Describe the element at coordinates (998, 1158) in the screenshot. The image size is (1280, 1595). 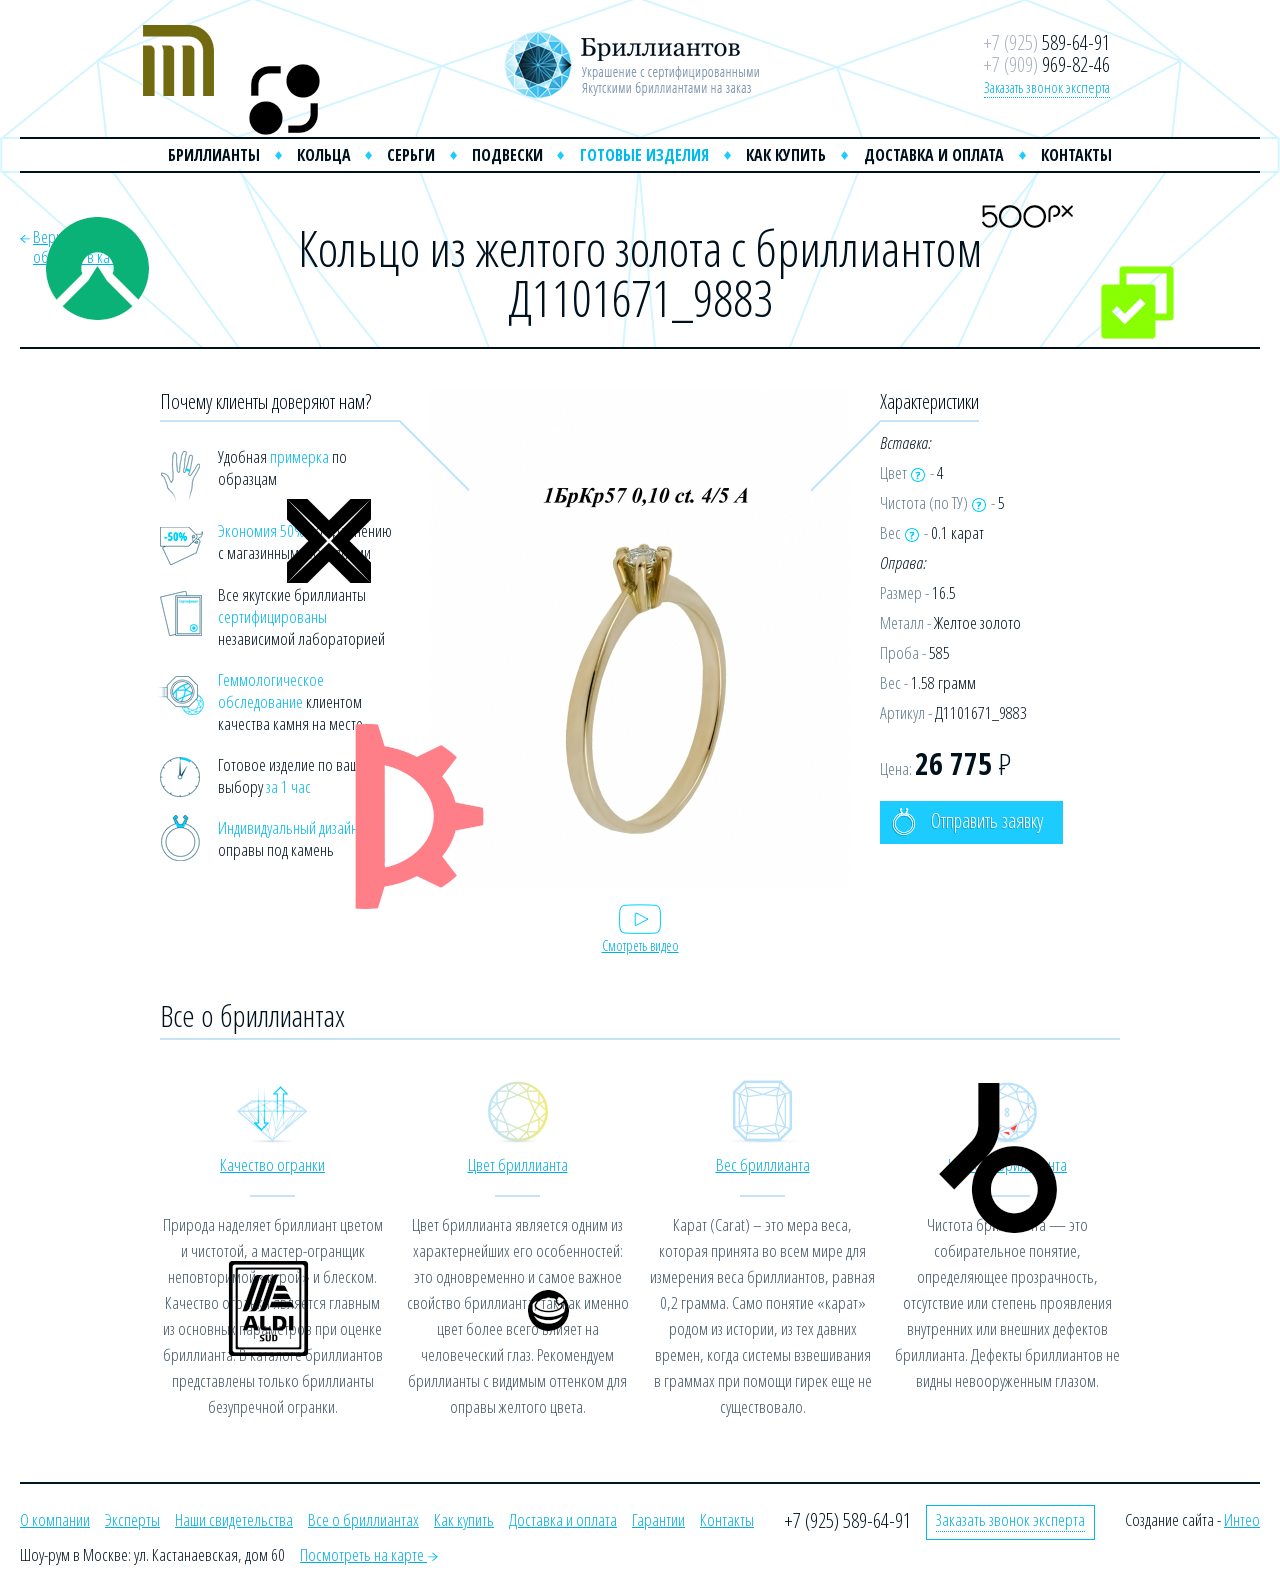
I see `open the Beatport app or website` at that location.